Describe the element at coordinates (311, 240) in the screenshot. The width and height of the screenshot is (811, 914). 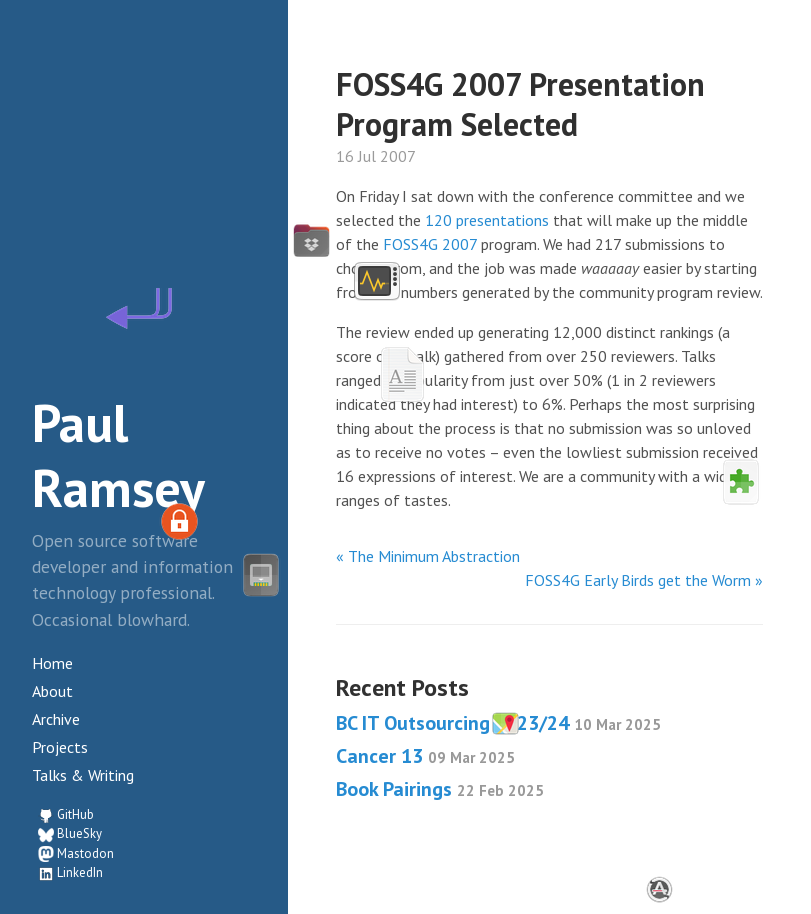
I see `open dropbox synced folder` at that location.